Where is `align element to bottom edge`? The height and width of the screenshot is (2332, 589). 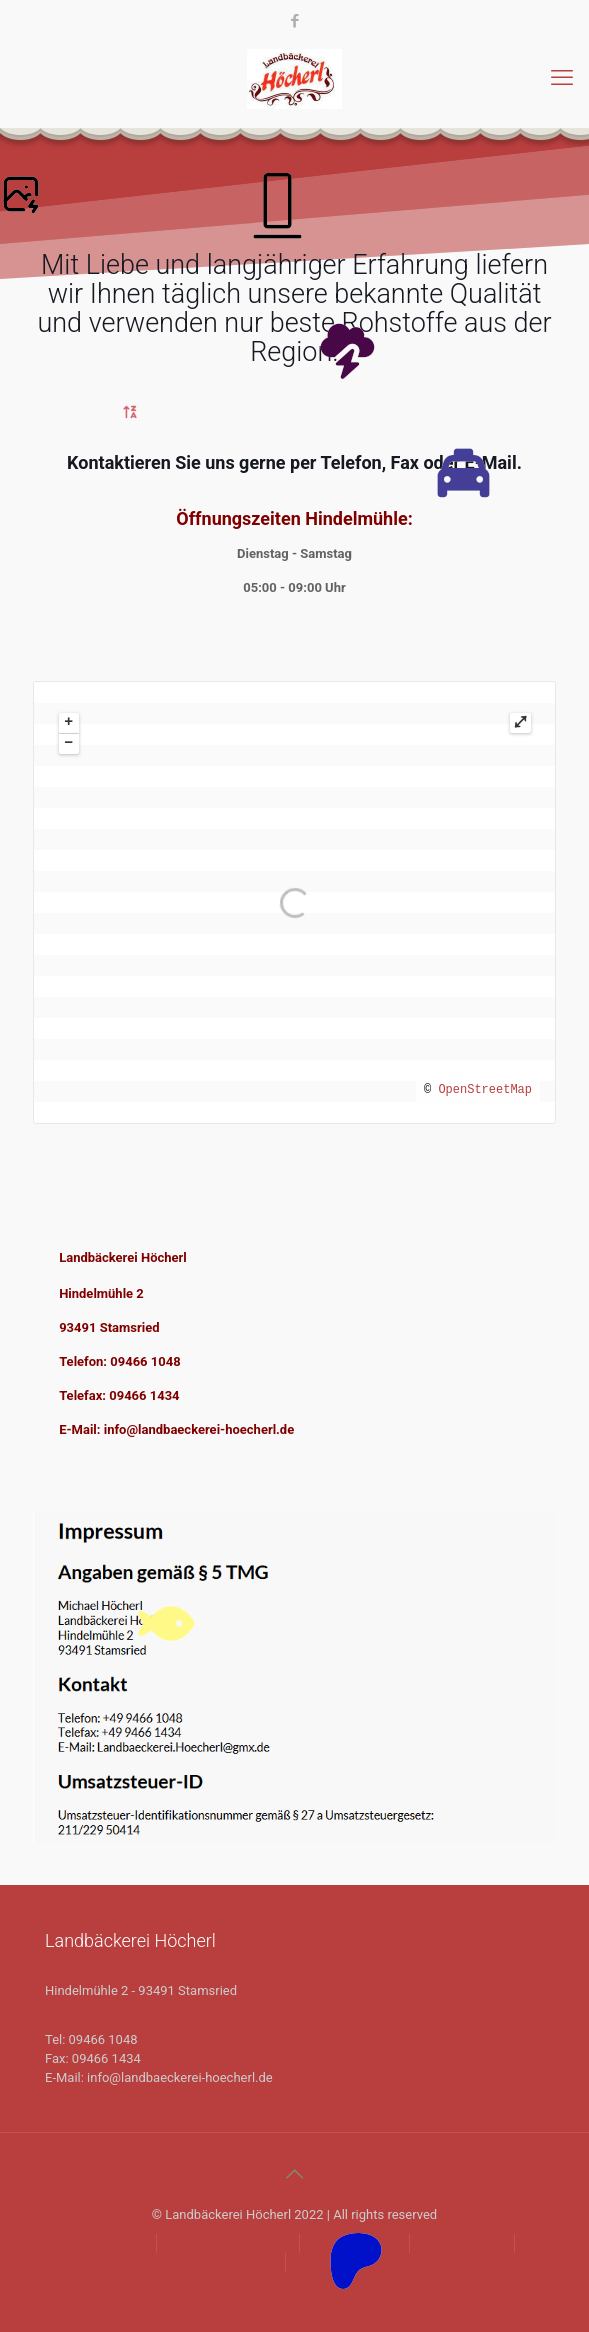 align element to bottom edge is located at coordinates (277, 204).